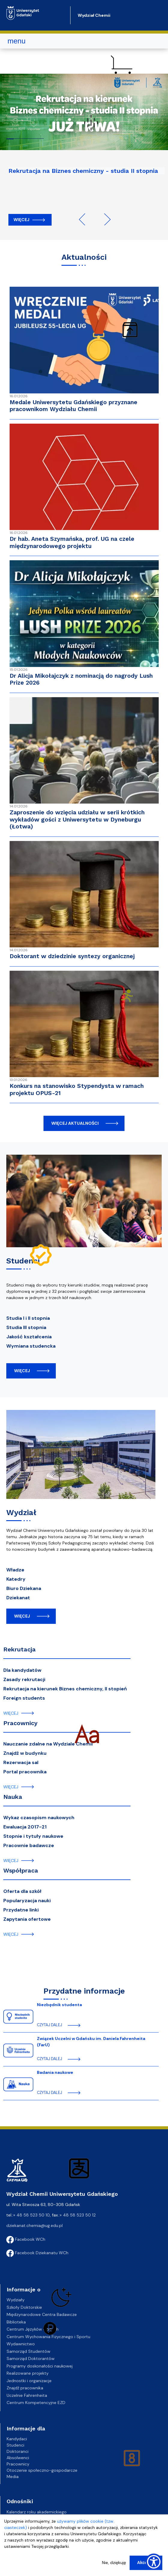 The image size is (168, 2576). What do you see at coordinates (41, 1255) in the screenshot?
I see `indicates verified or authenticated status` at bounding box center [41, 1255].